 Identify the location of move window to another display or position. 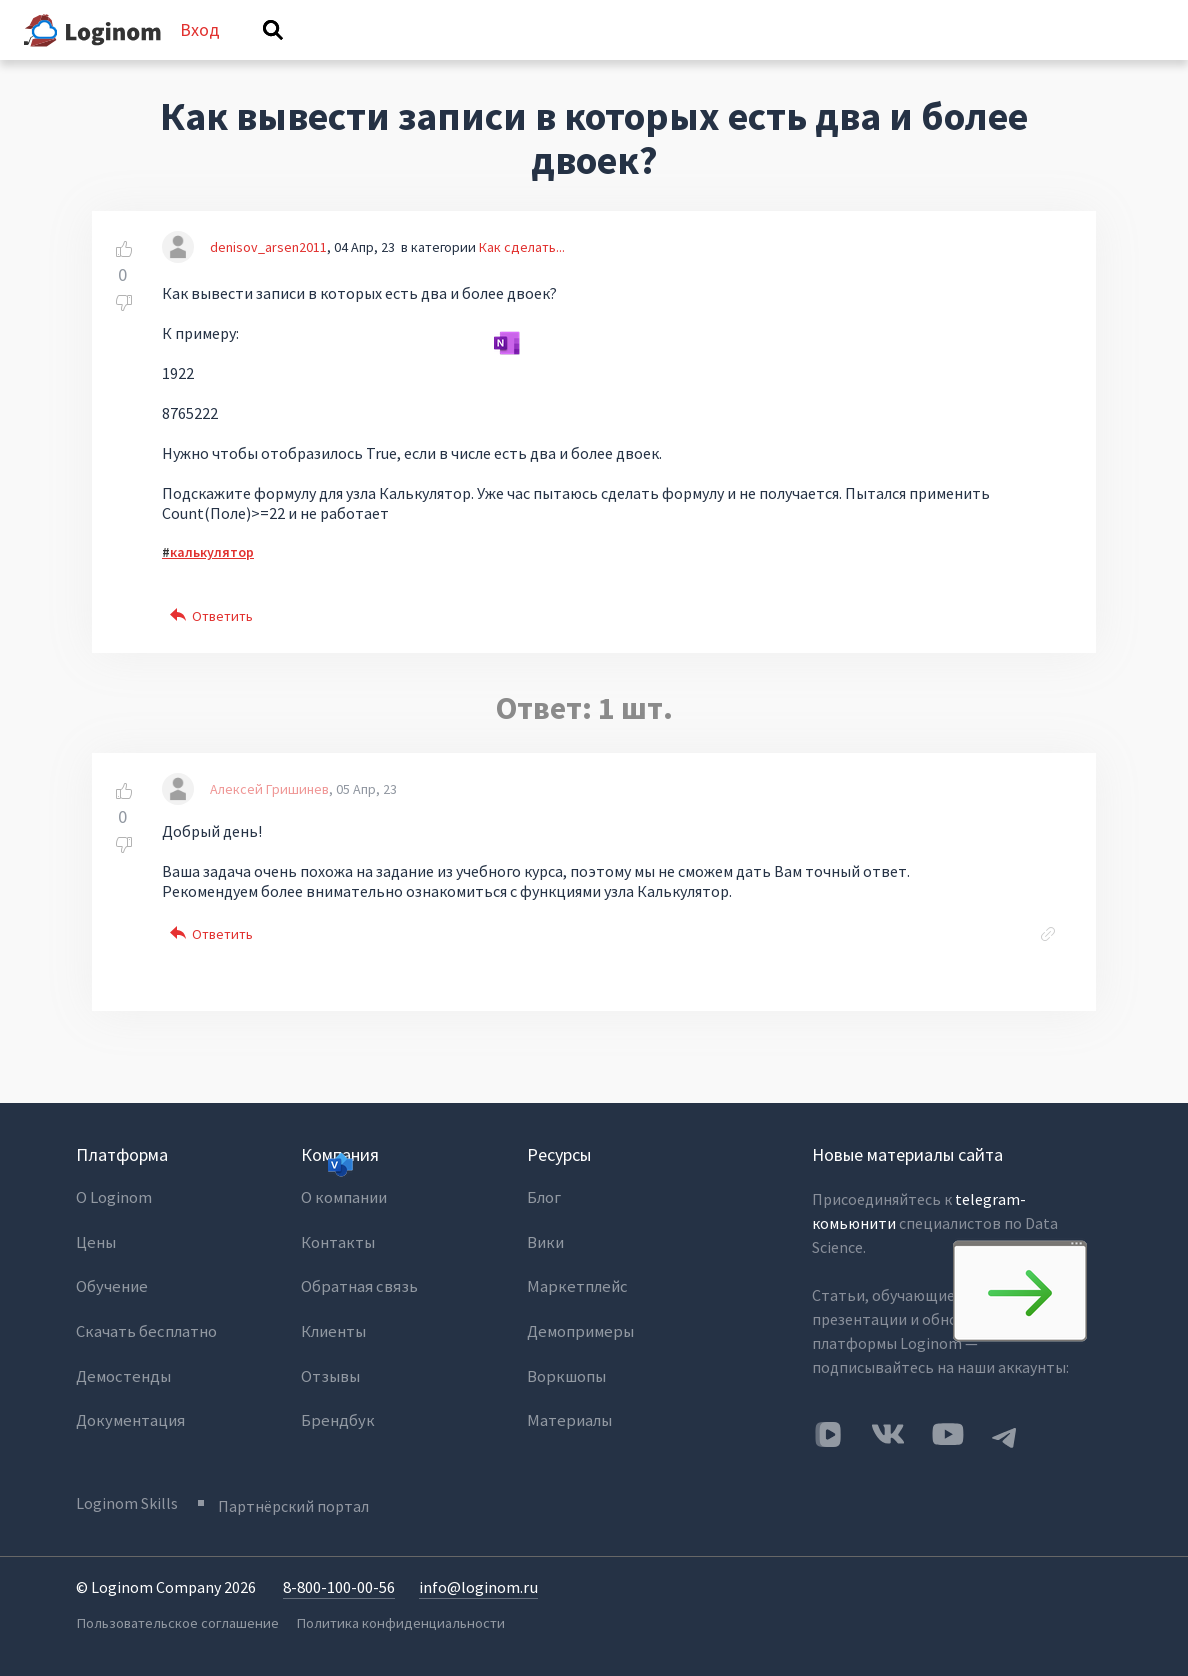
(1020, 1291).